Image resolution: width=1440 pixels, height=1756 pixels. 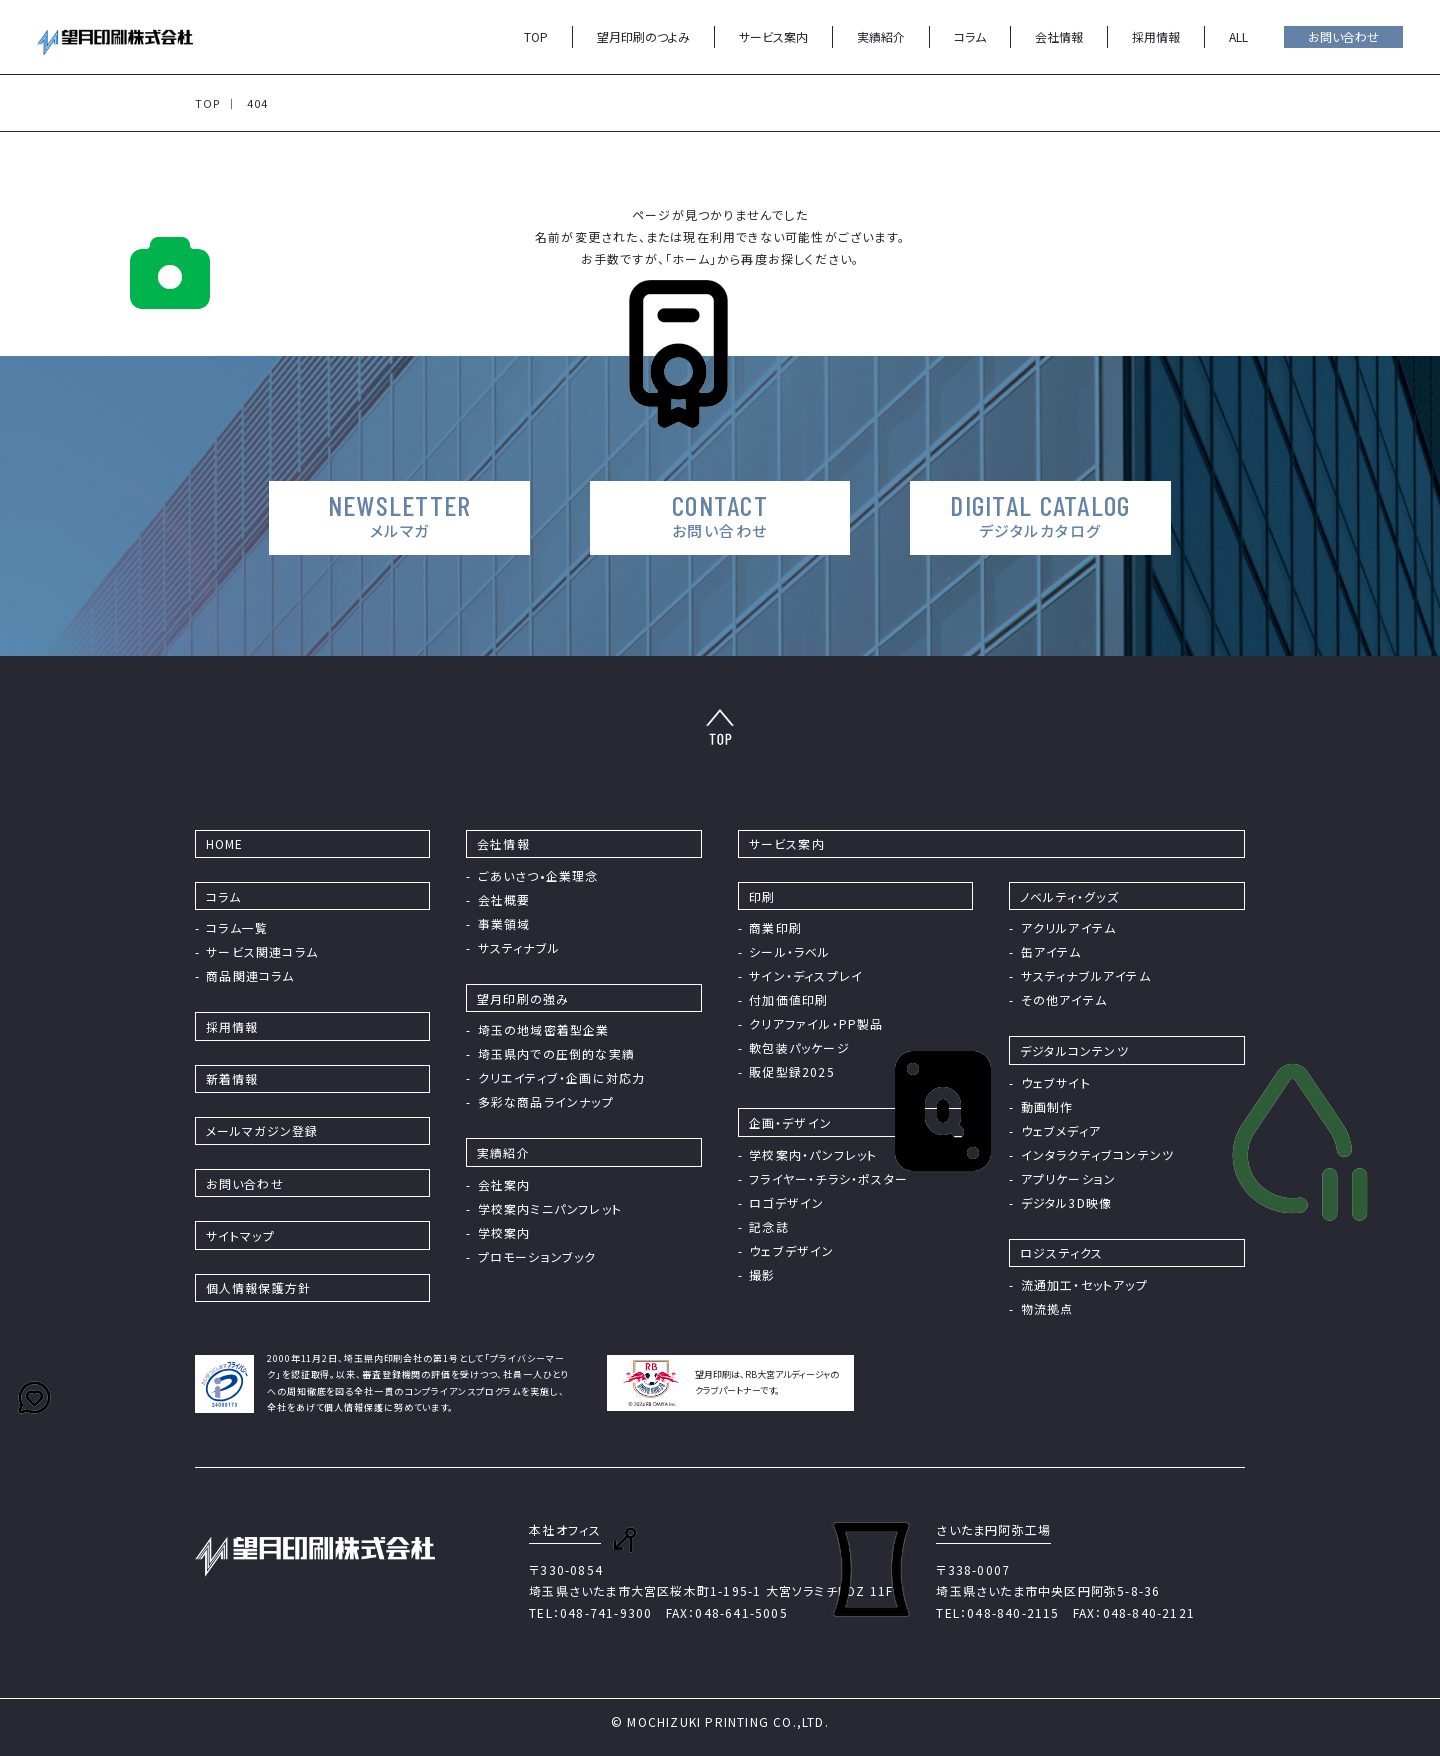 I want to click on take a photo, so click(x=170, y=273).